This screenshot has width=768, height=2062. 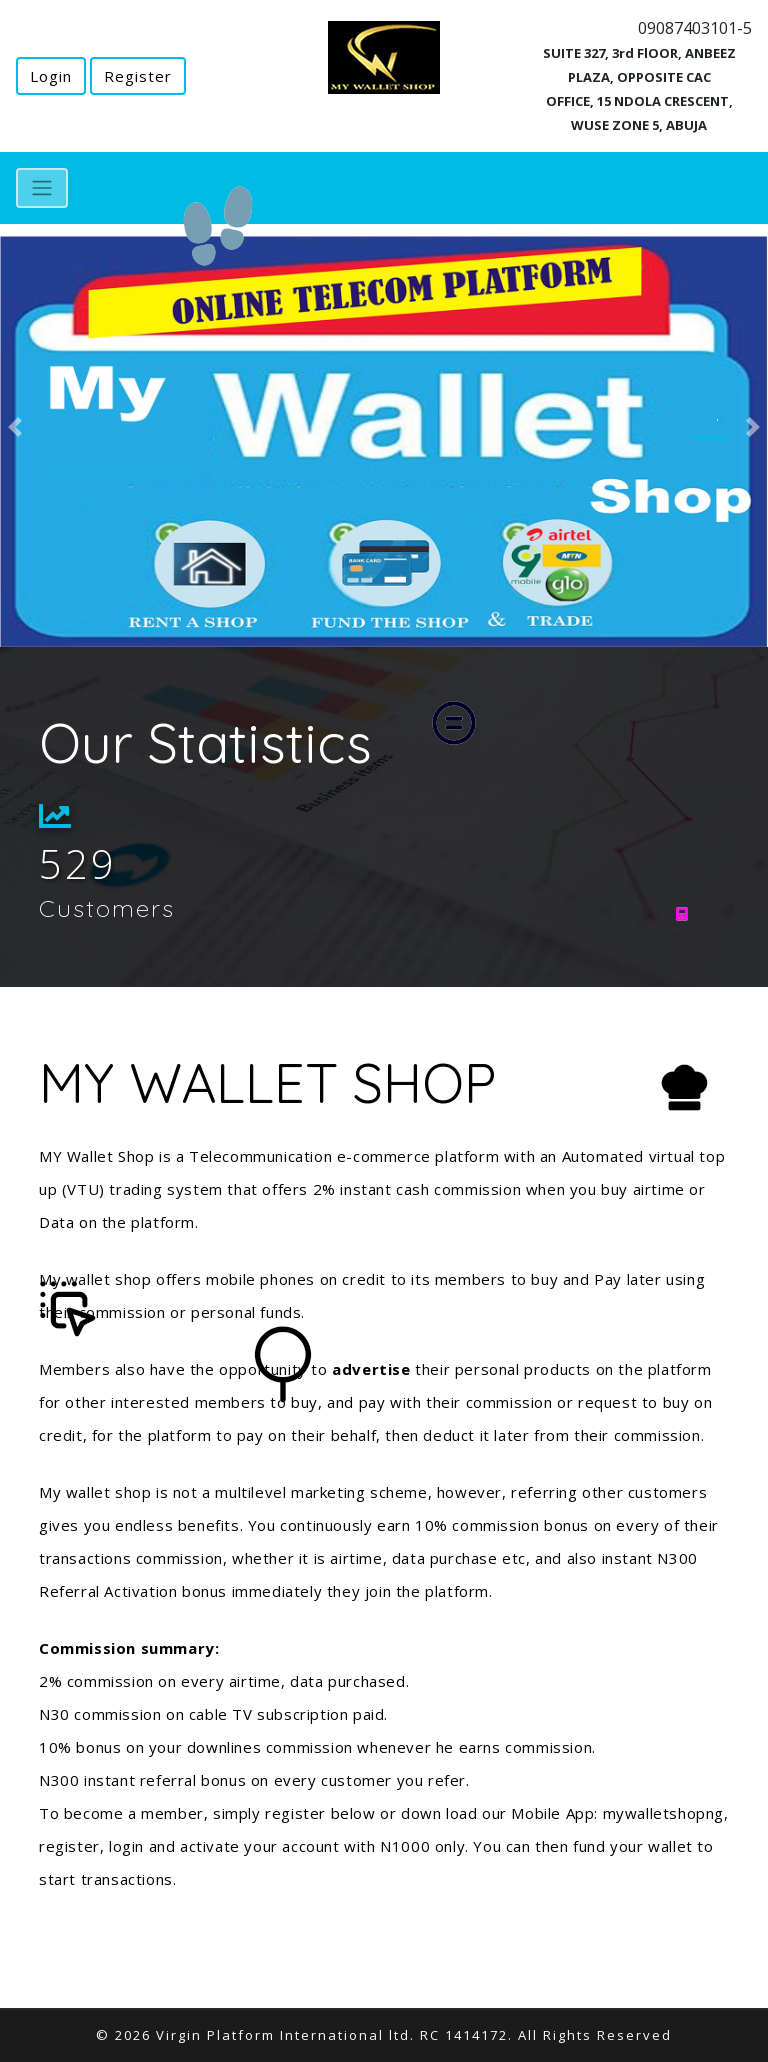 What do you see at coordinates (218, 226) in the screenshot?
I see `track your steps or walking activity` at bounding box center [218, 226].